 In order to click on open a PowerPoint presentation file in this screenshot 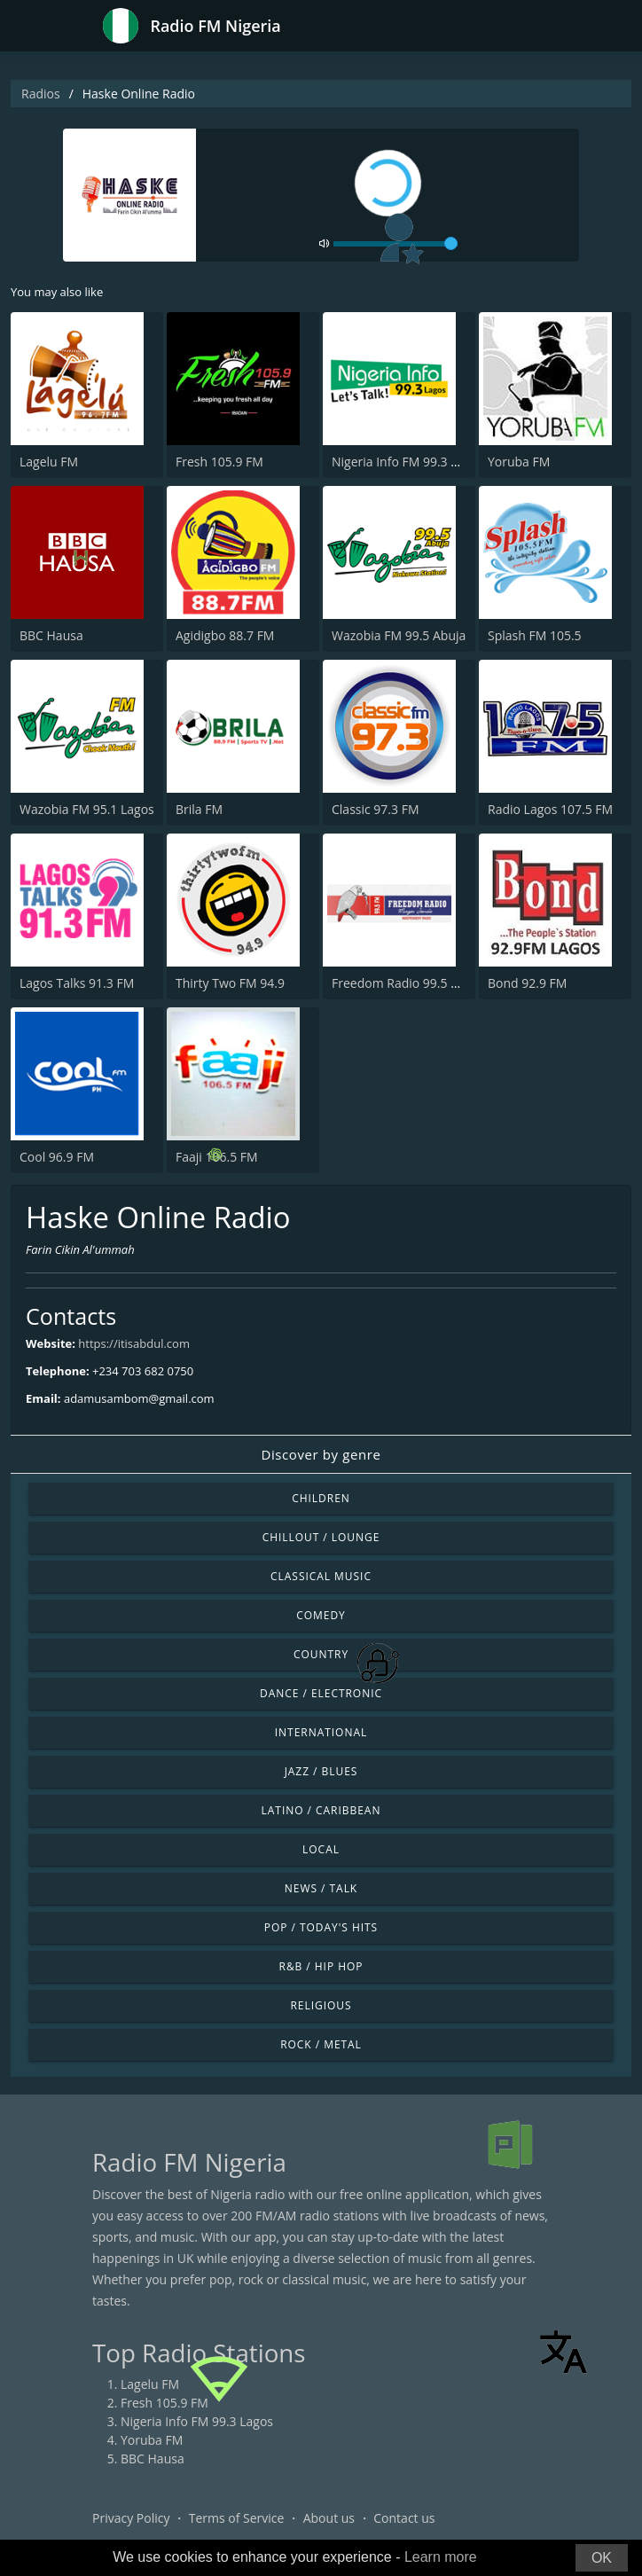, I will do `click(510, 2144)`.